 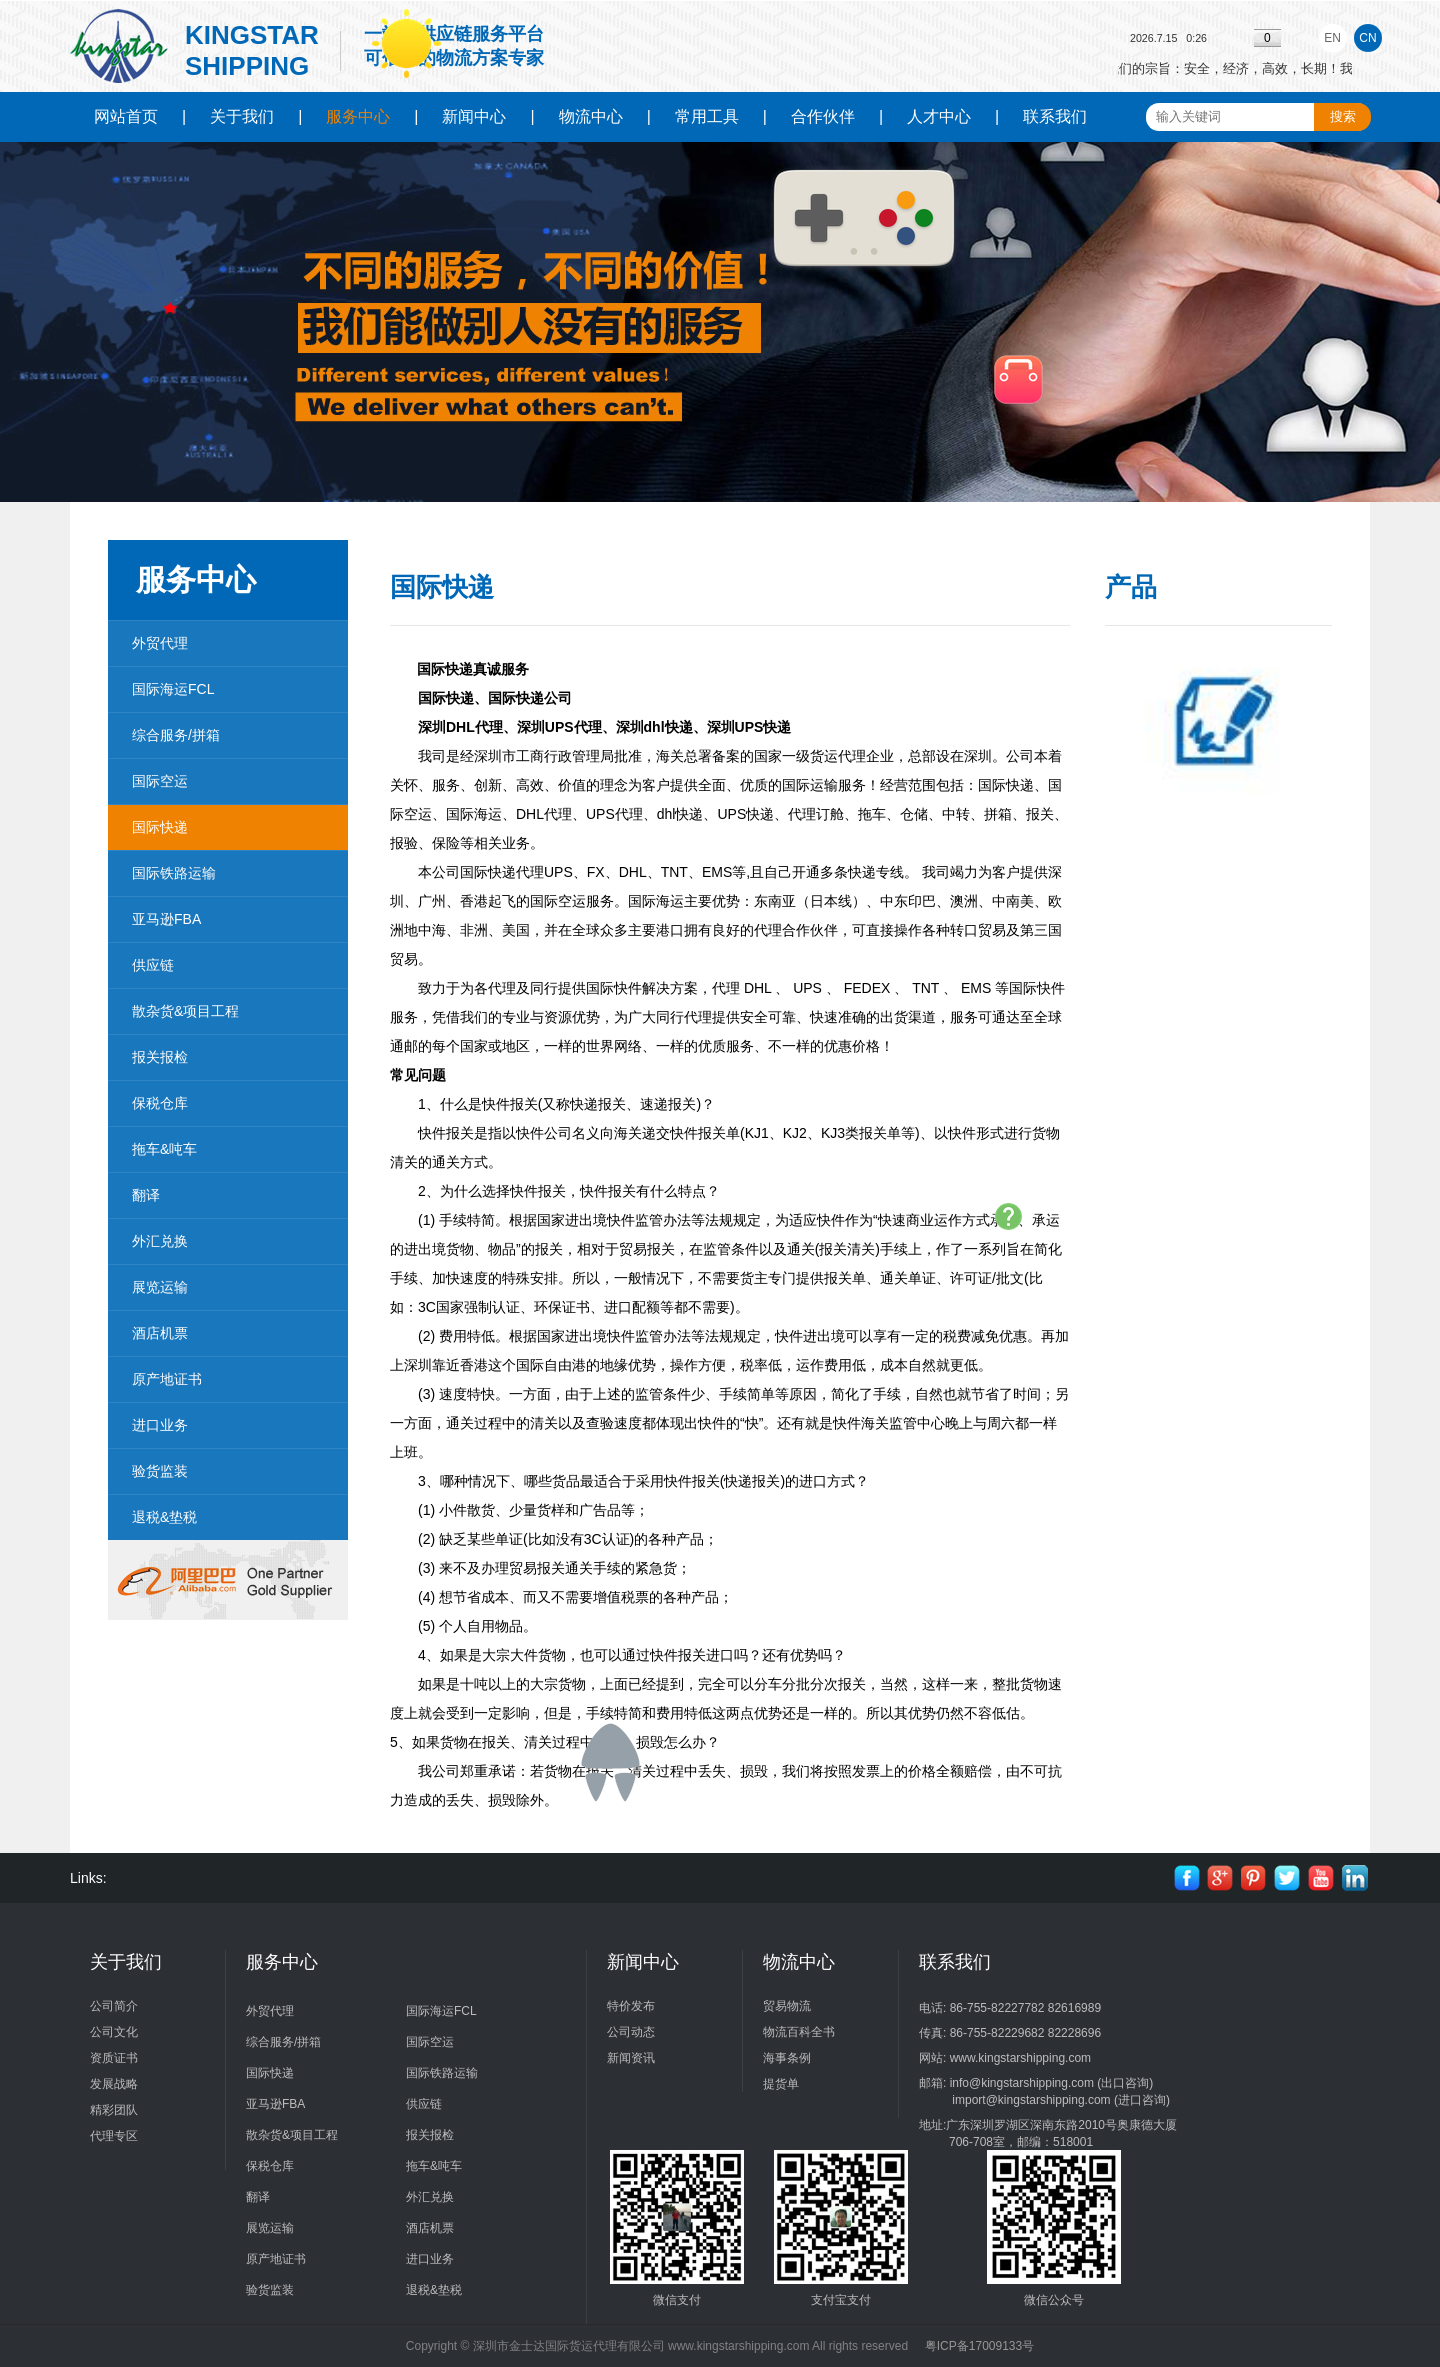 I want to click on indicates unknown or unrecognized file status, so click(x=1008, y=1216).